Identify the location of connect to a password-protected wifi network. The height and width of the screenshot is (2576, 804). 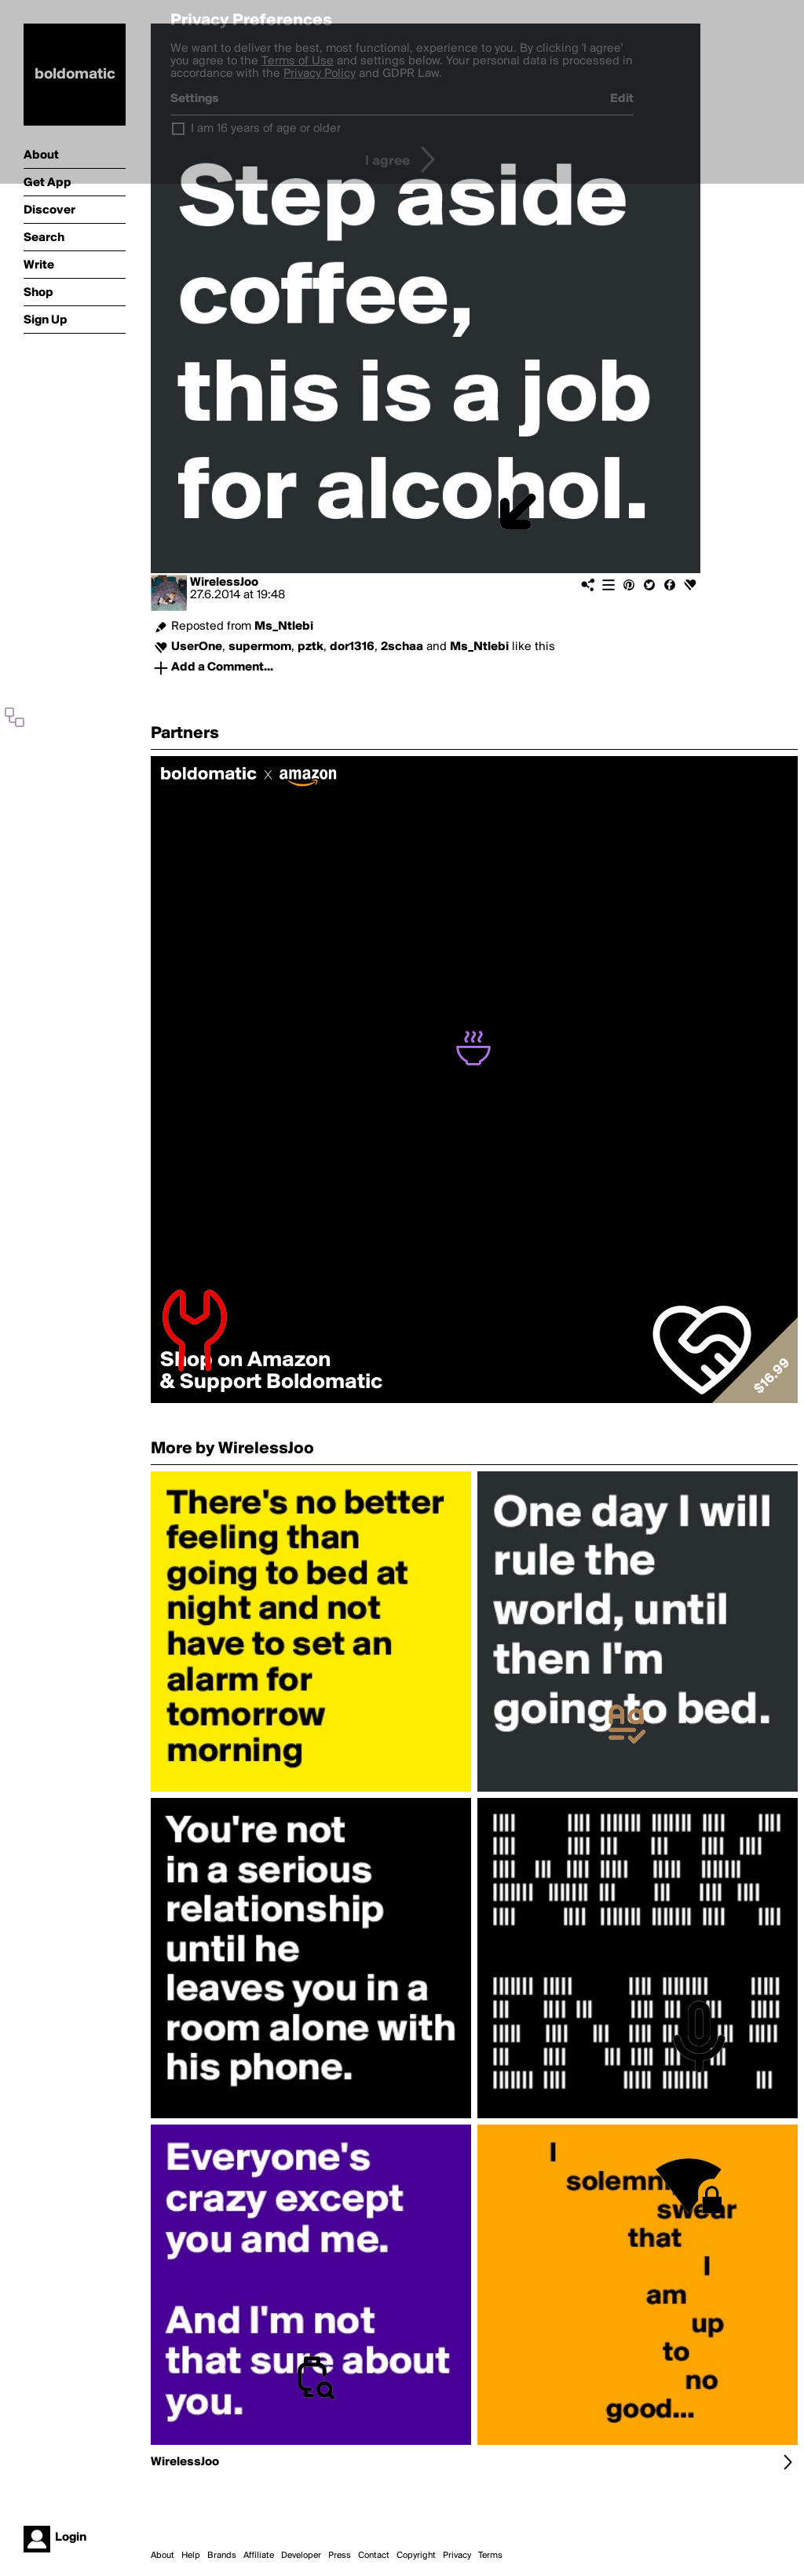
(689, 2186).